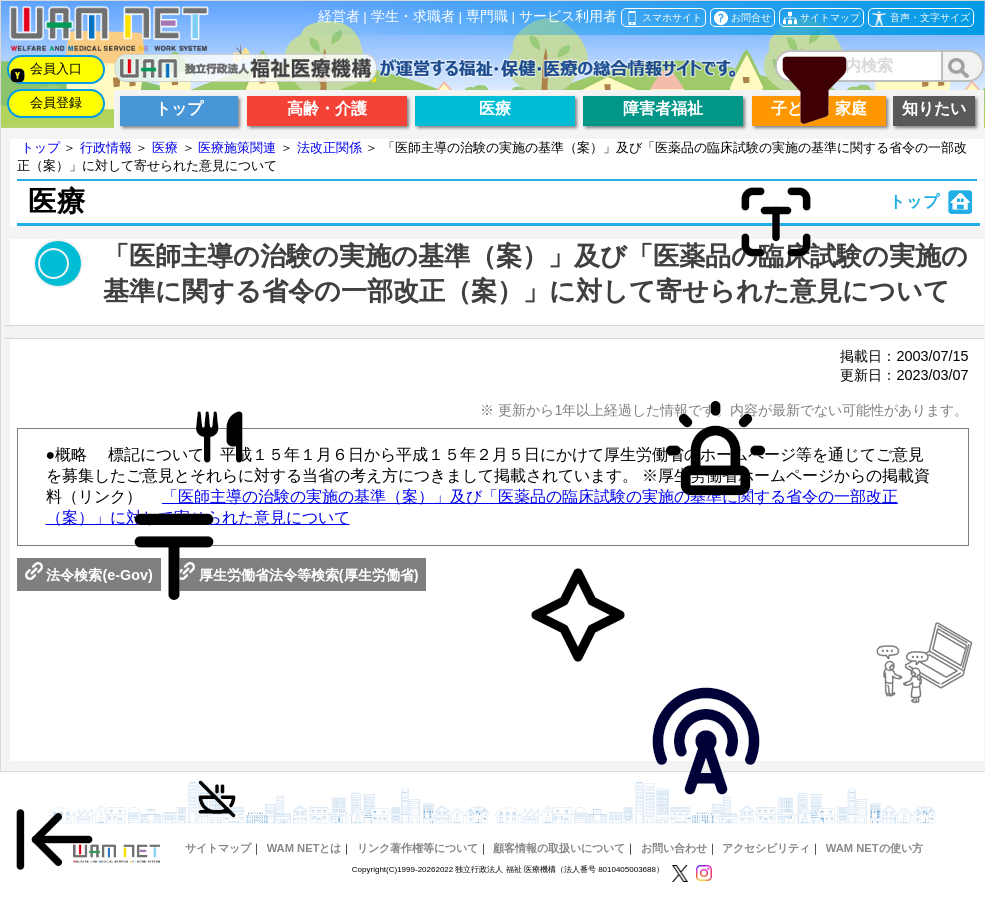  Describe the element at coordinates (17, 75) in the screenshot. I see `represents the letter Y in a menu or keyboard interface` at that location.